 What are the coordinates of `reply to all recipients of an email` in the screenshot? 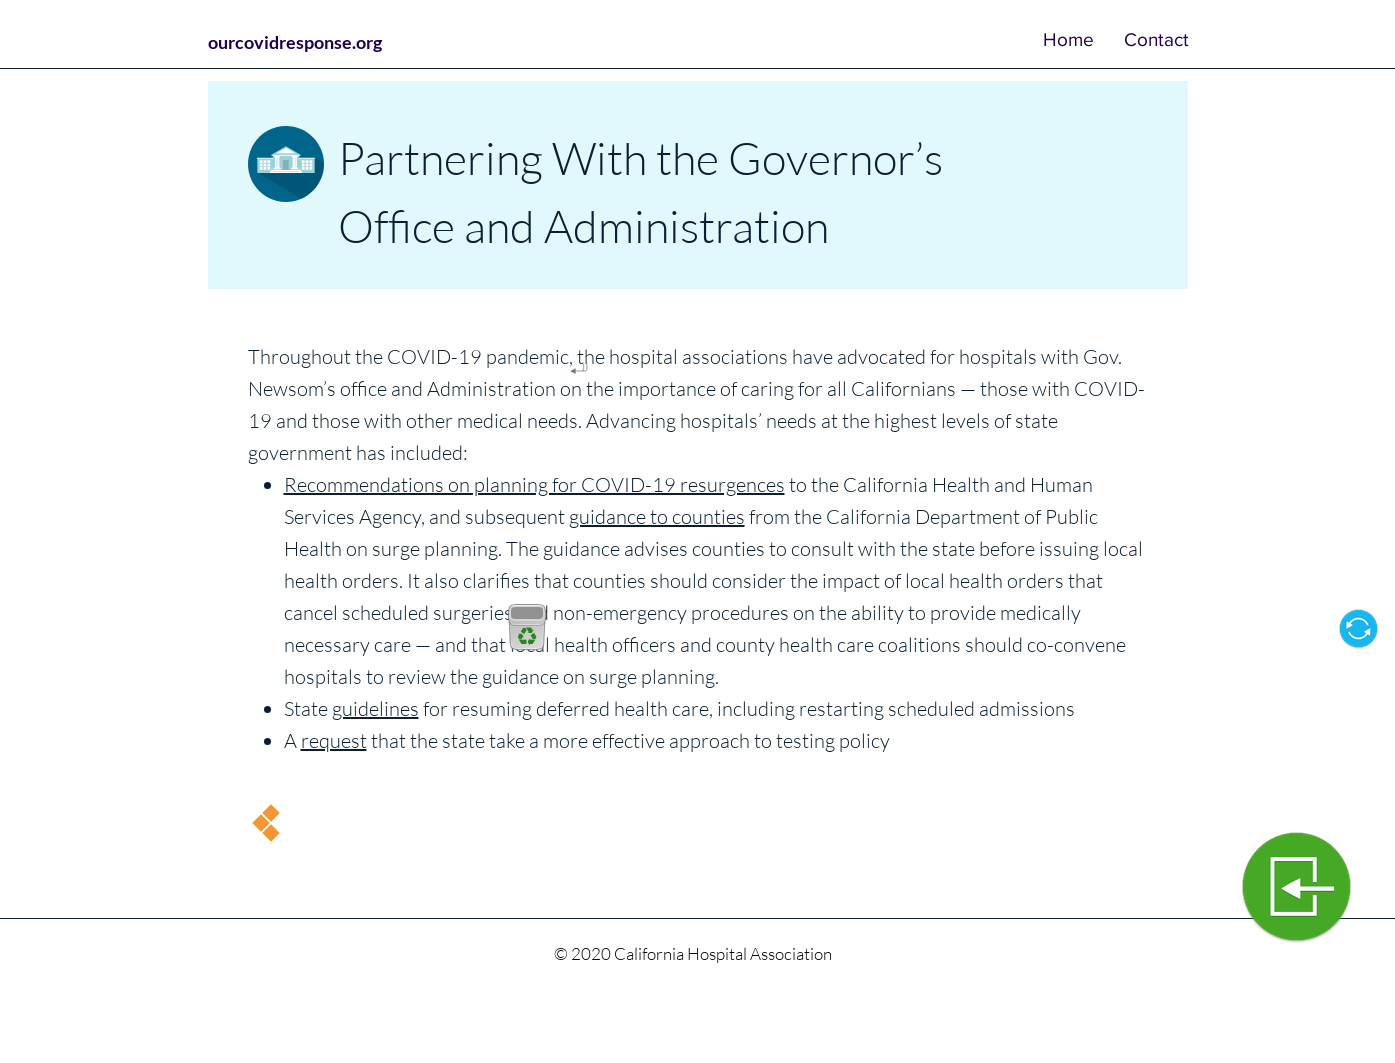 It's located at (578, 367).